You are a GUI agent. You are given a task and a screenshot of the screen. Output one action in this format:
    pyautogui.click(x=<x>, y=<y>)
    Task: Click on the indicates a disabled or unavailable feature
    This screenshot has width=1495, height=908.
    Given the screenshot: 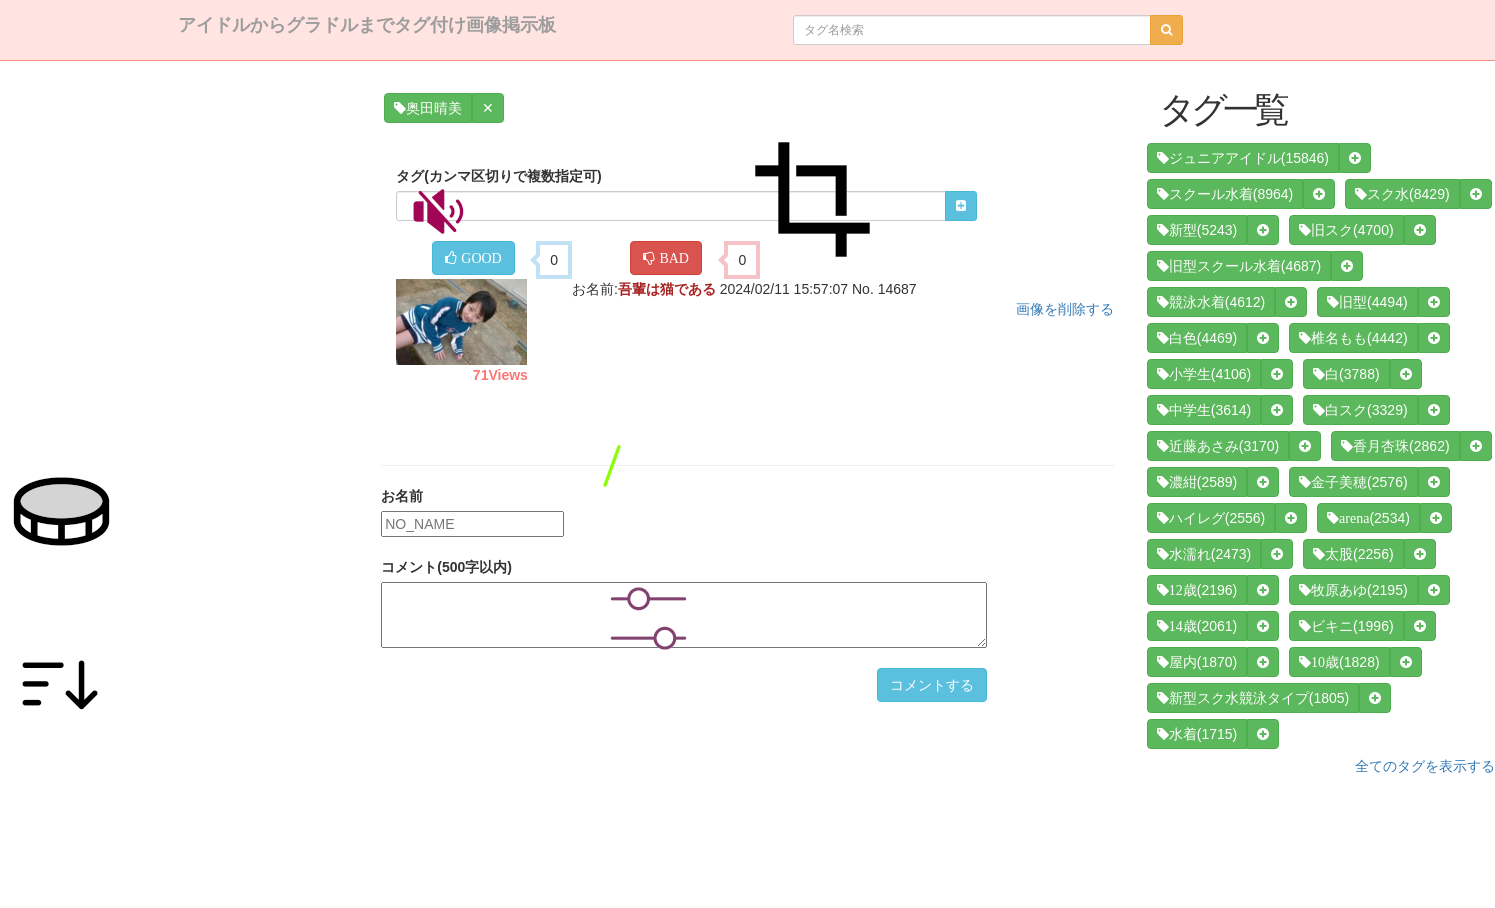 What is the action you would take?
    pyautogui.click(x=612, y=466)
    